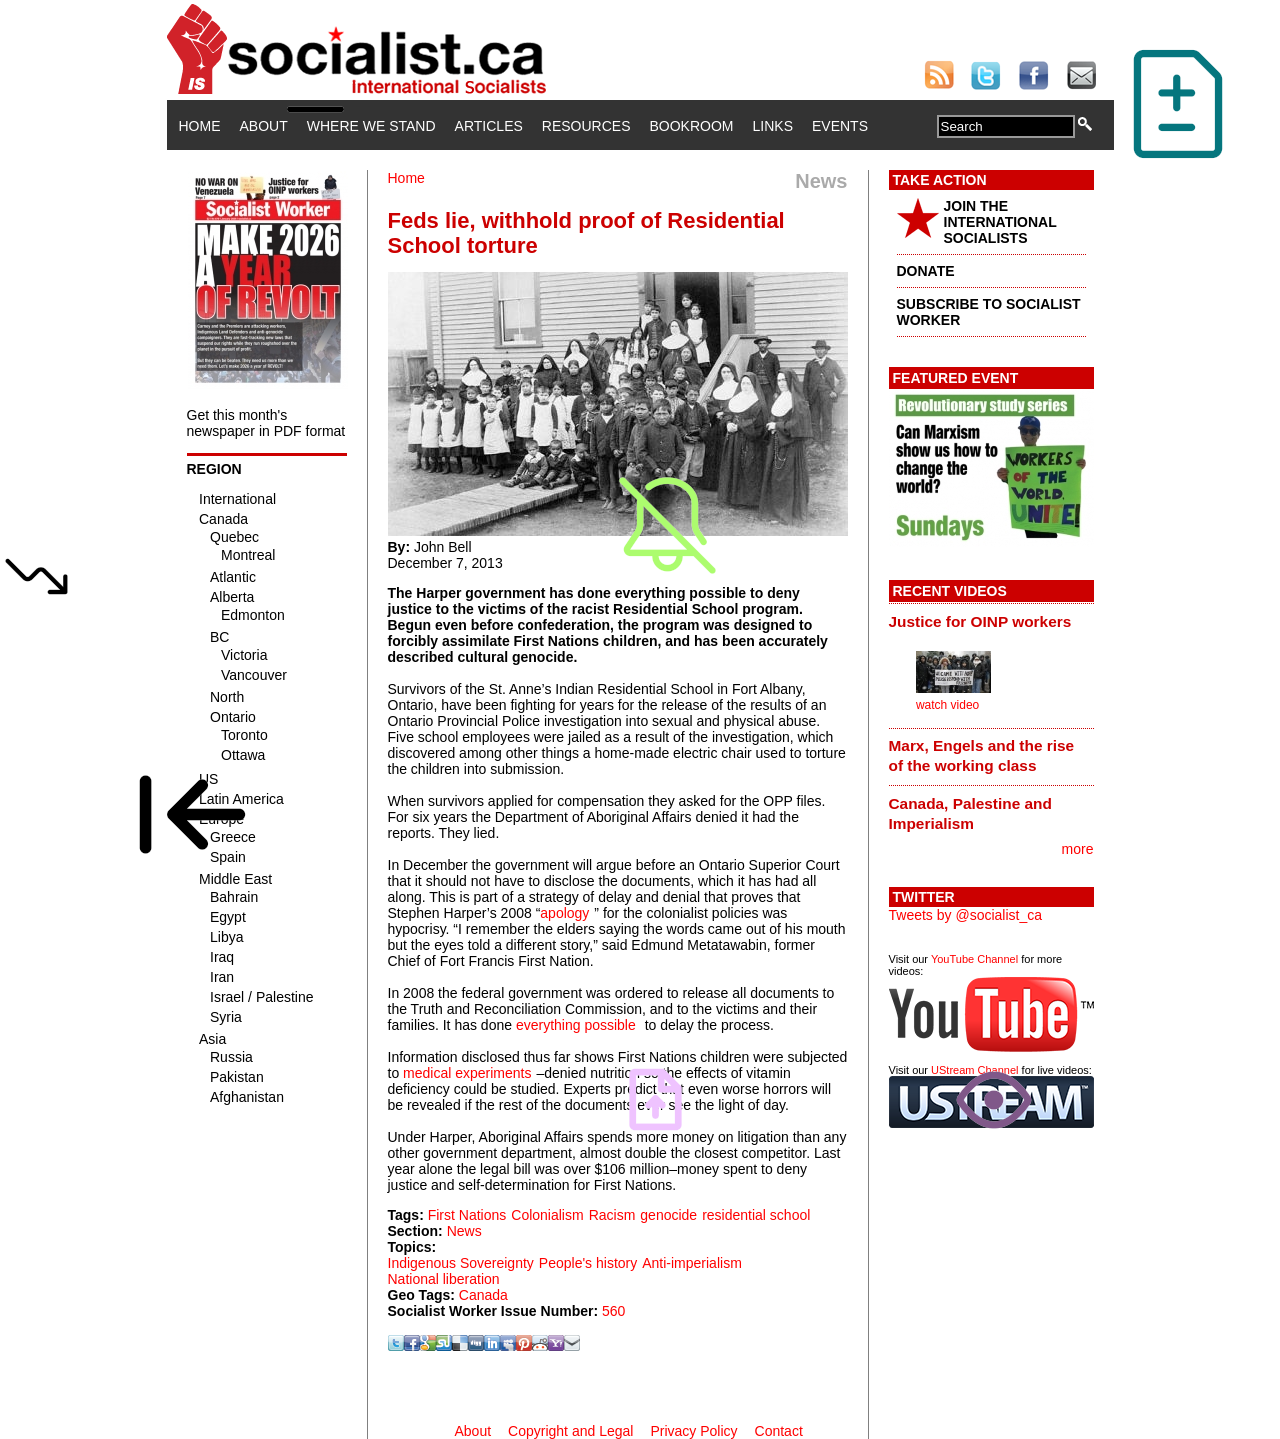 Image resolution: width=1280 pixels, height=1439 pixels. What do you see at coordinates (190, 814) in the screenshot?
I see `skip to the beginning of a track or playlist` at bounding box center [190, 814].